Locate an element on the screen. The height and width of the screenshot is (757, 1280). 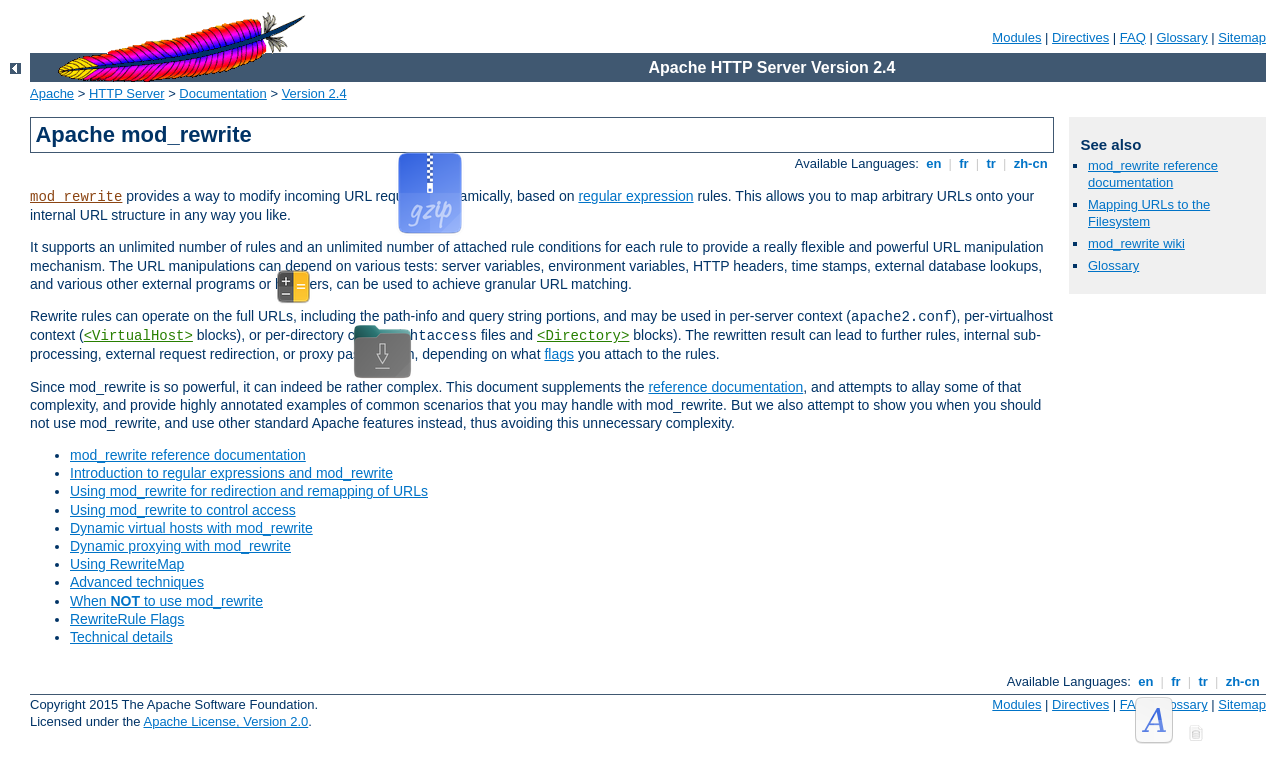
sqlite3 database file is located at coordinates (1196, 733).